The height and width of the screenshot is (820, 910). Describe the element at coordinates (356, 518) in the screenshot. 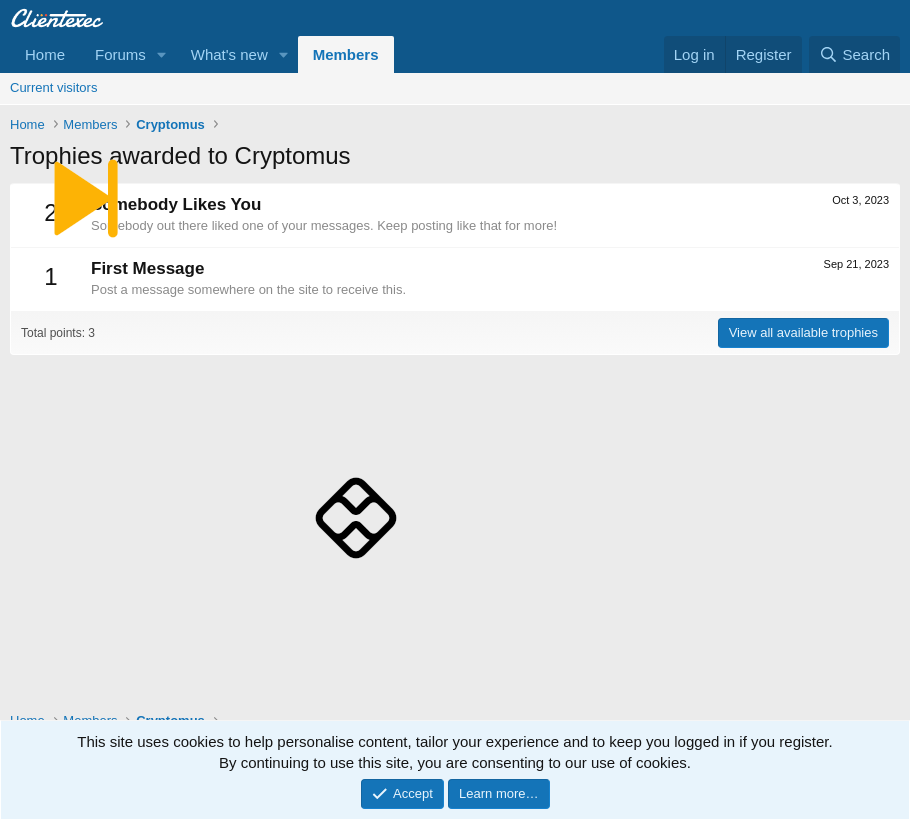

I see `pix instant payment logo` at that location.